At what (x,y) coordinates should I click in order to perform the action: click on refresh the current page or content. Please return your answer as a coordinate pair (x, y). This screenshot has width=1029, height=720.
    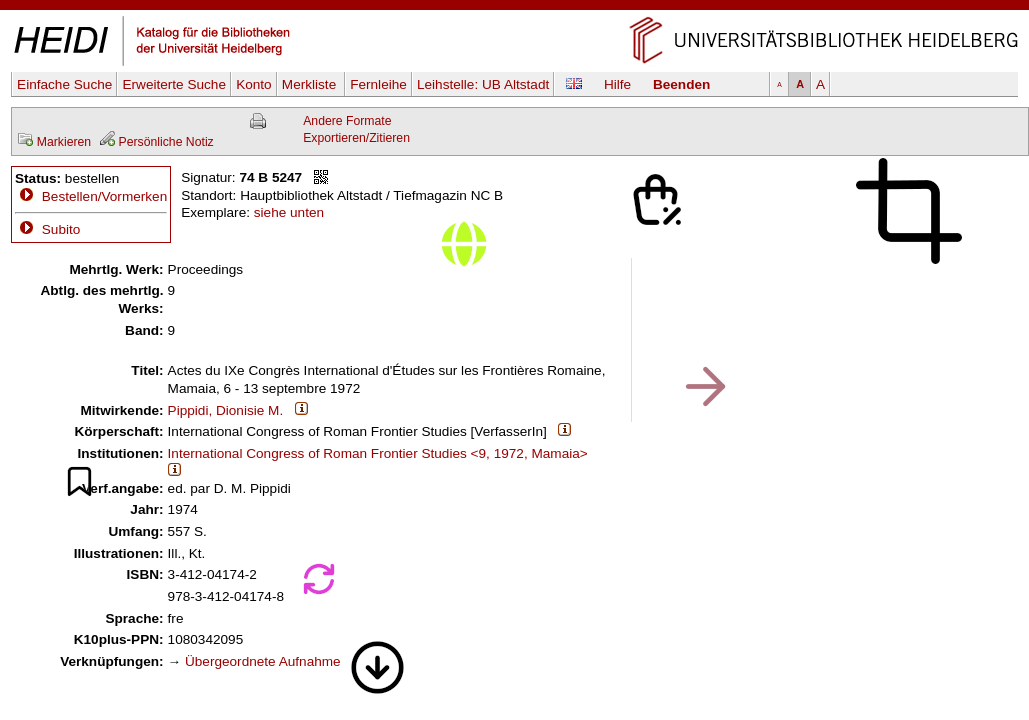
    Looking at the image, I should click on (319, 579).